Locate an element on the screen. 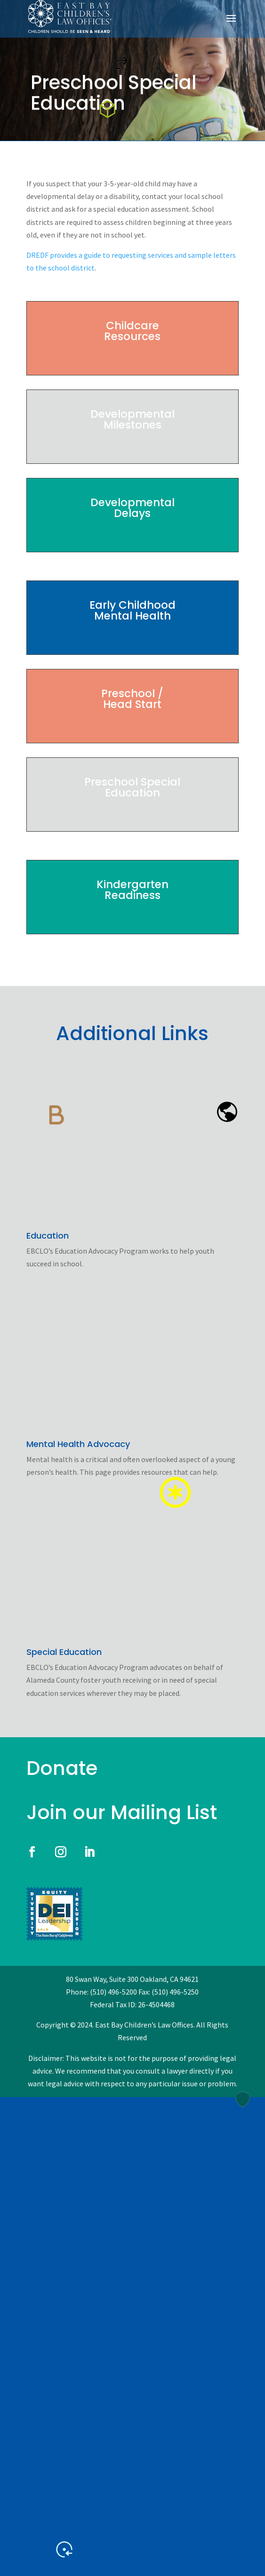 Image resolution: width=265 pixels, height=2576 pixels. view package or dependency details is located at coordinates (107, 109).